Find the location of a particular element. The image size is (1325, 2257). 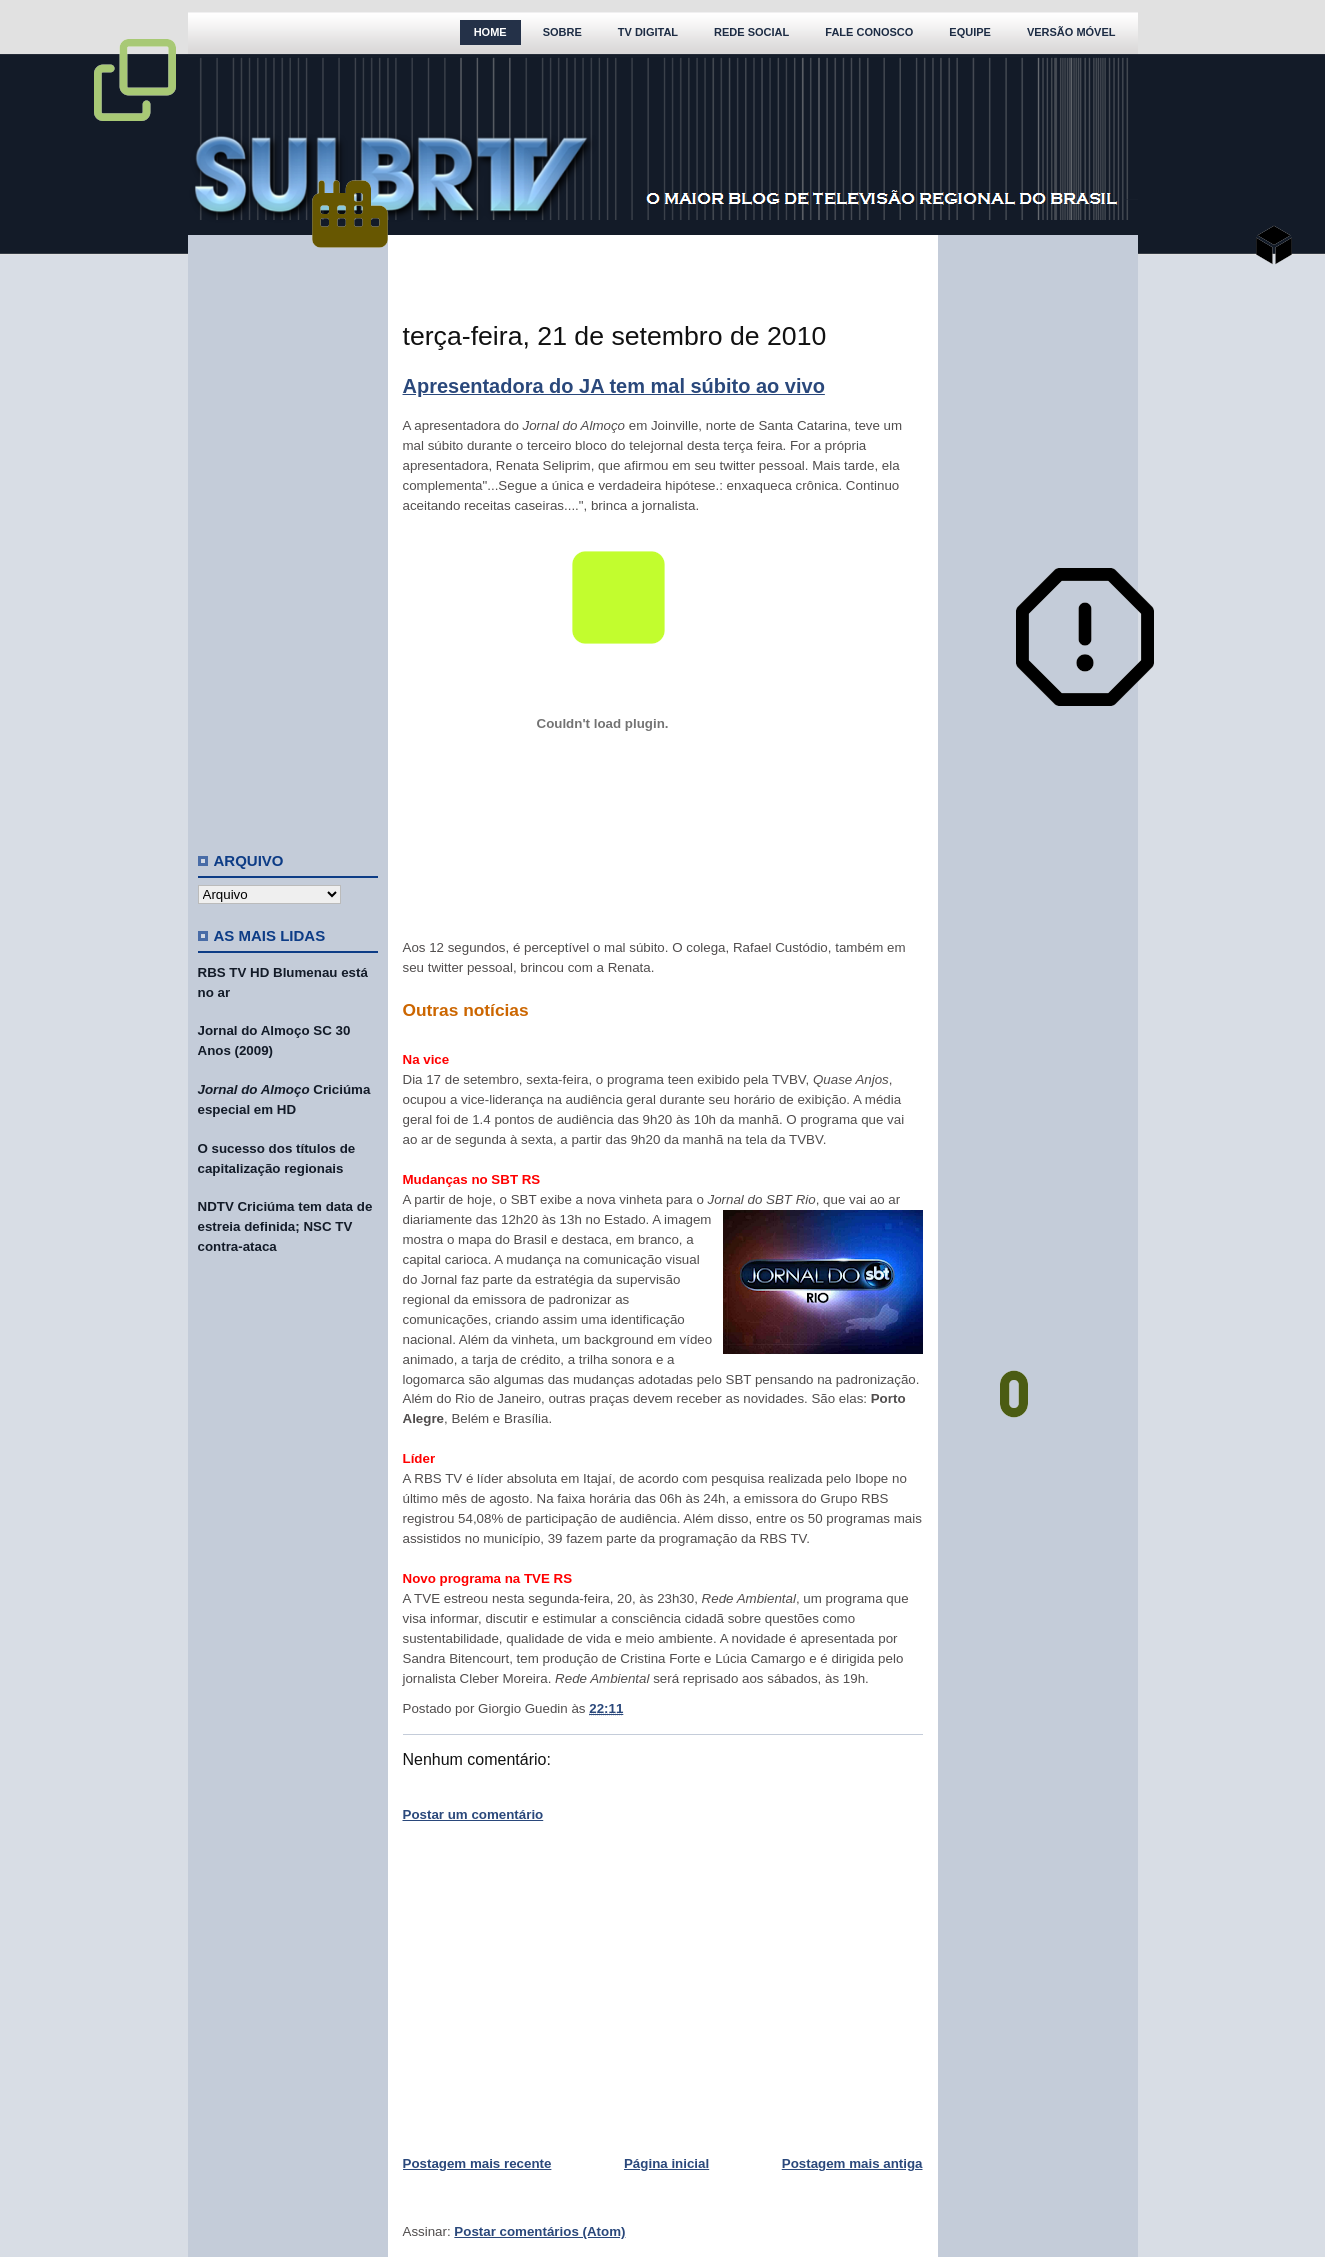

view city or urban location is located at coordinates (350, 214).